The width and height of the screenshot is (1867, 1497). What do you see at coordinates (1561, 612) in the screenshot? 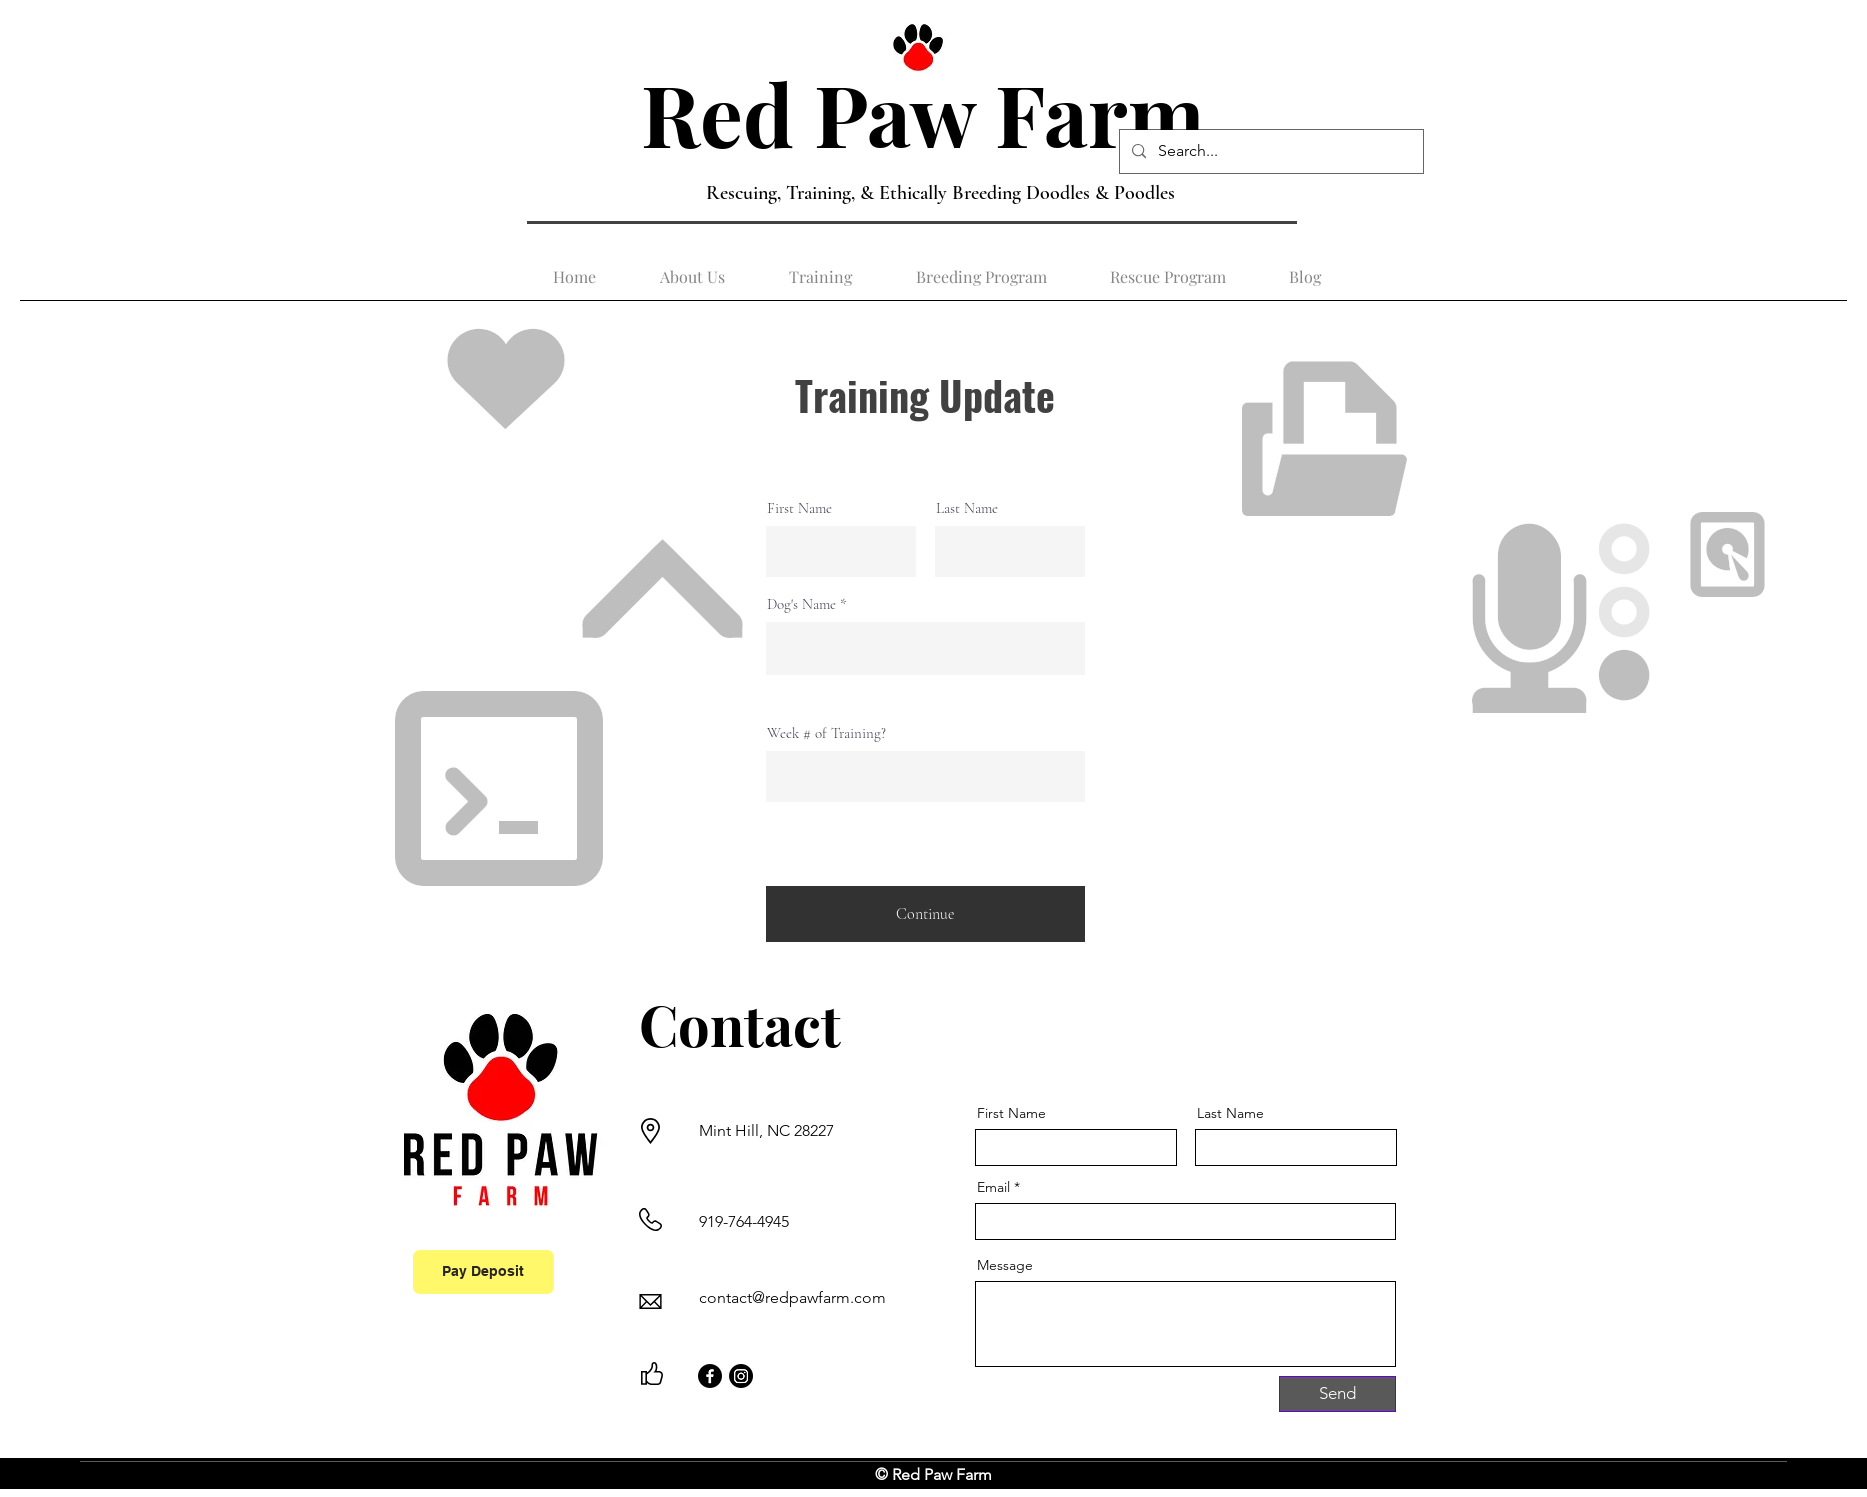
I see `indicates microphone input level is set to low` at bounding box center [1561, 612].